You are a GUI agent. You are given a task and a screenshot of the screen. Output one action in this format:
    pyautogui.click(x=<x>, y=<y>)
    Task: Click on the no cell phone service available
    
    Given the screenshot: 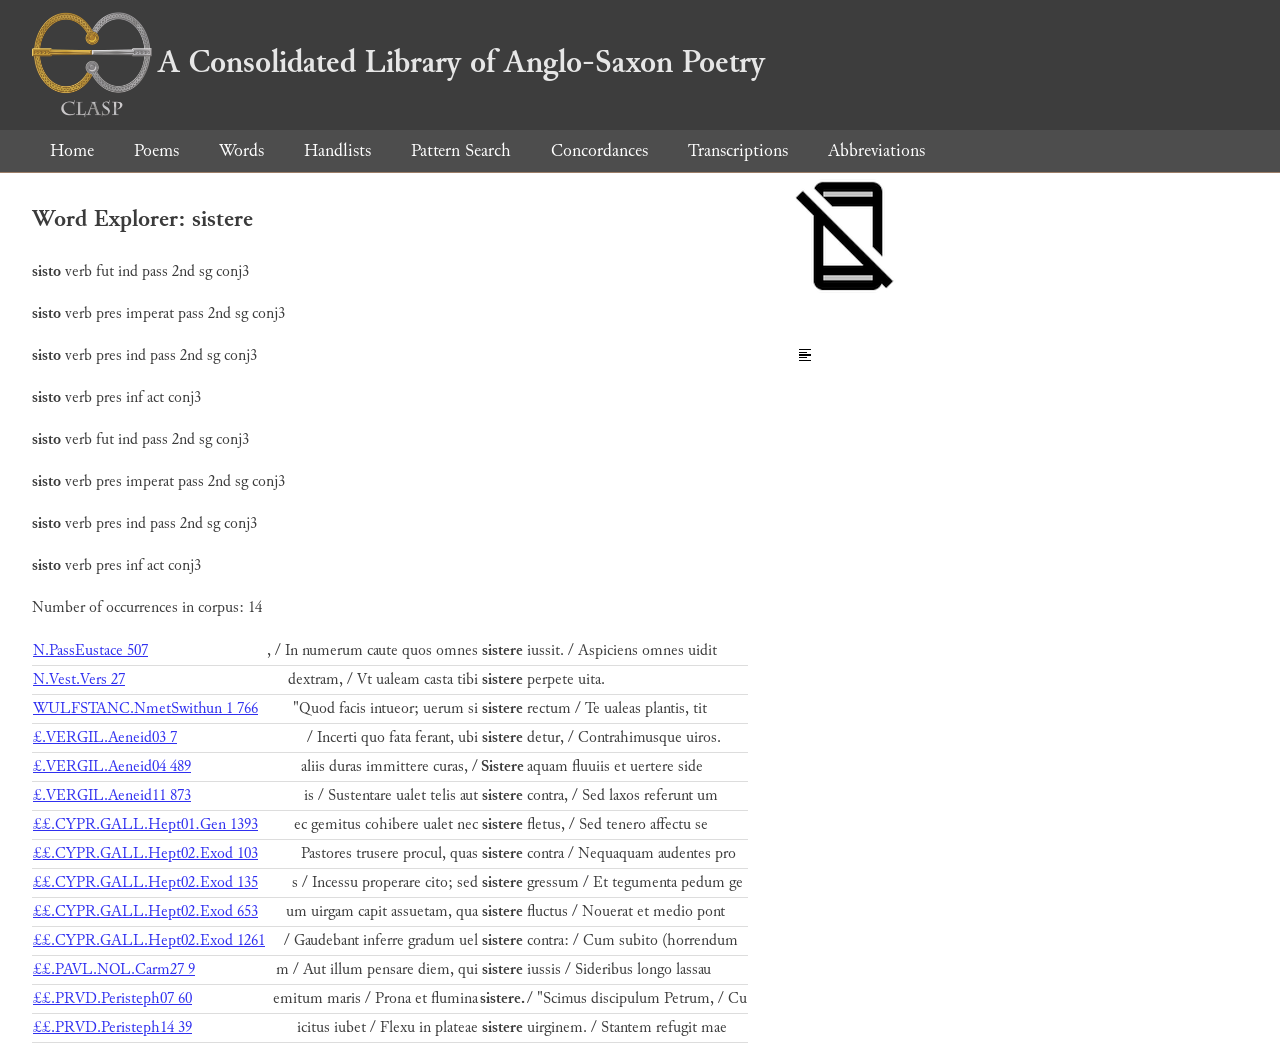 What is the action you would take?
    pyautogui.click(x=848, y=236)
    